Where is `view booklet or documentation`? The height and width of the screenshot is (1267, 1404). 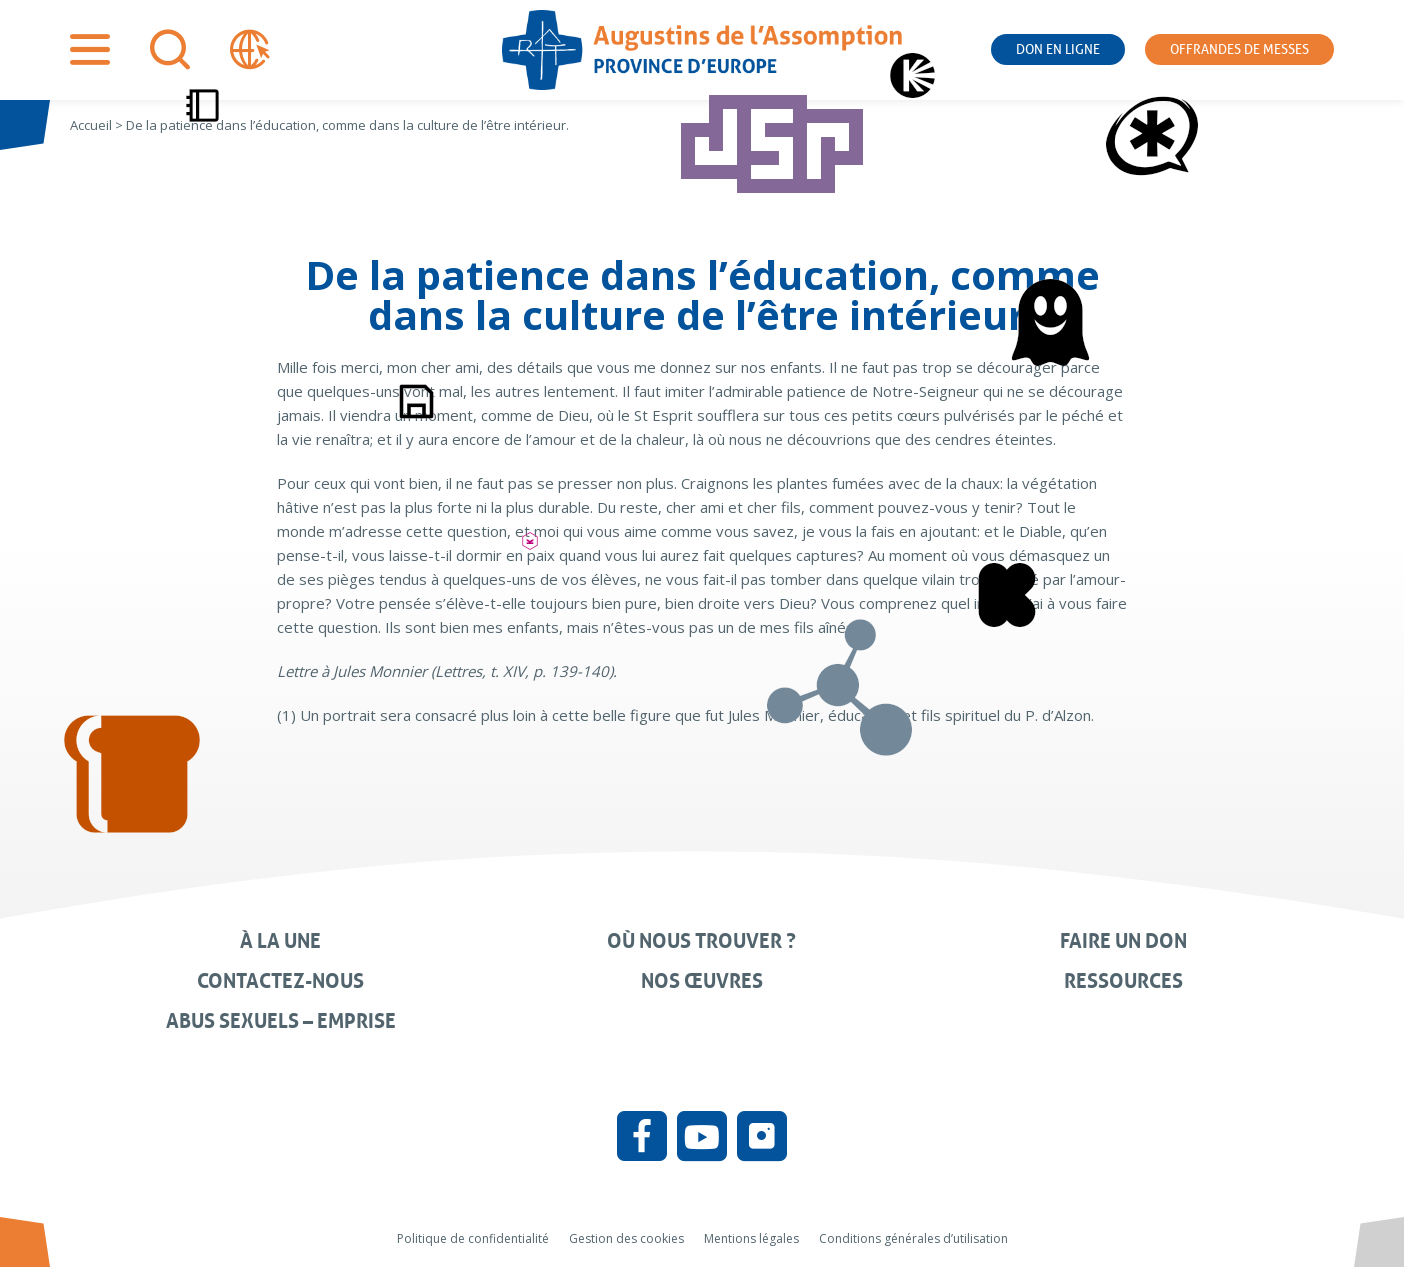
view booklet or documentation is located at coordinates (202, 105).